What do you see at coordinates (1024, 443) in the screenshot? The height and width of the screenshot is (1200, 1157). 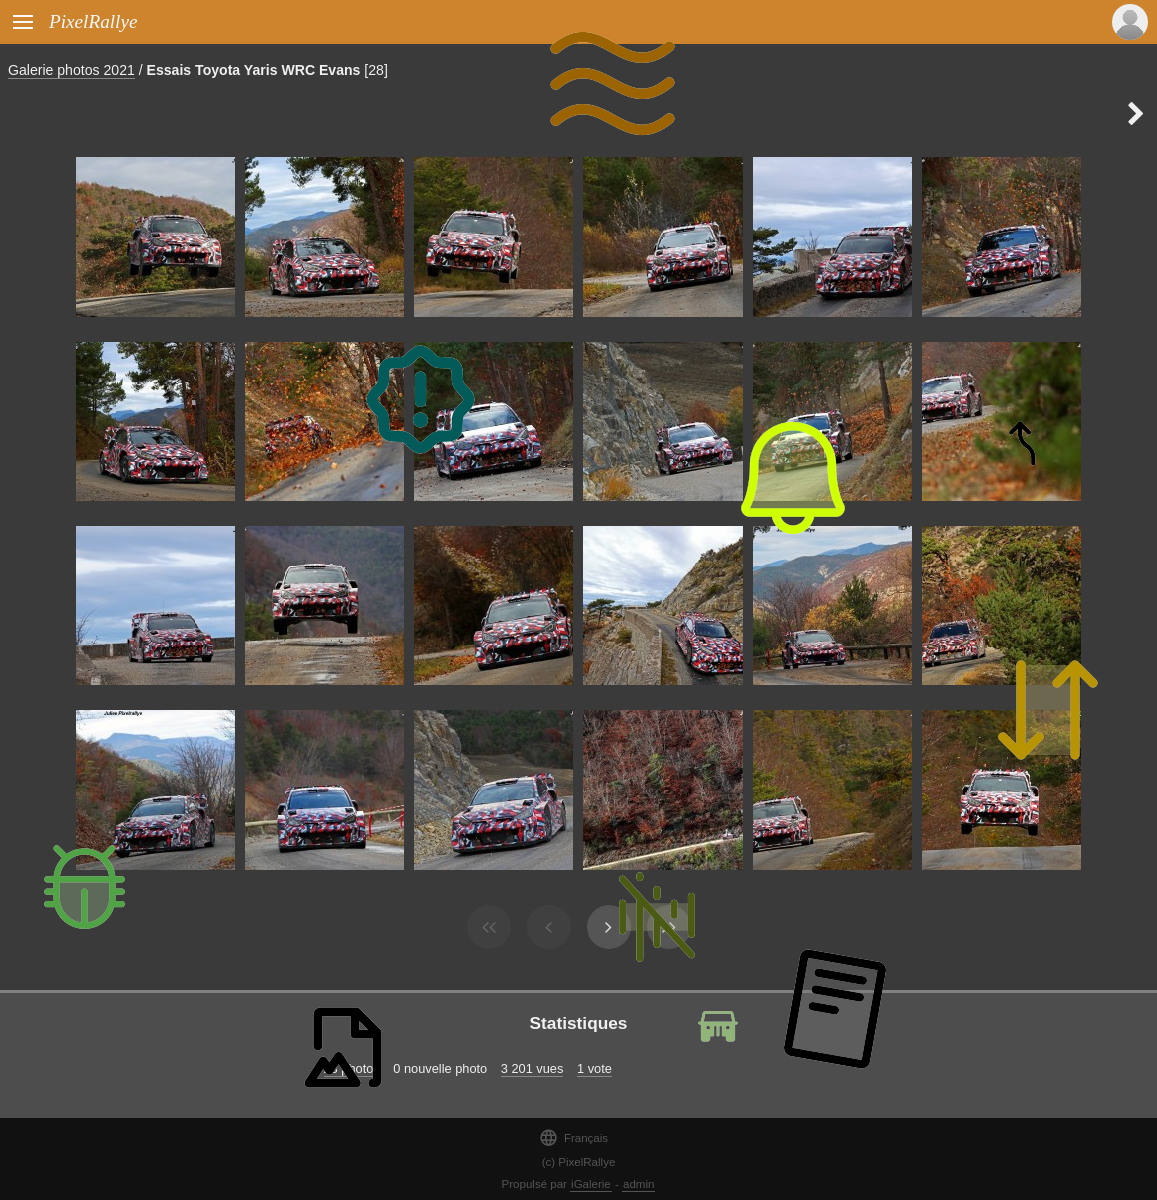 I see `go back to previous screen` at bounding box center [1024, 443].